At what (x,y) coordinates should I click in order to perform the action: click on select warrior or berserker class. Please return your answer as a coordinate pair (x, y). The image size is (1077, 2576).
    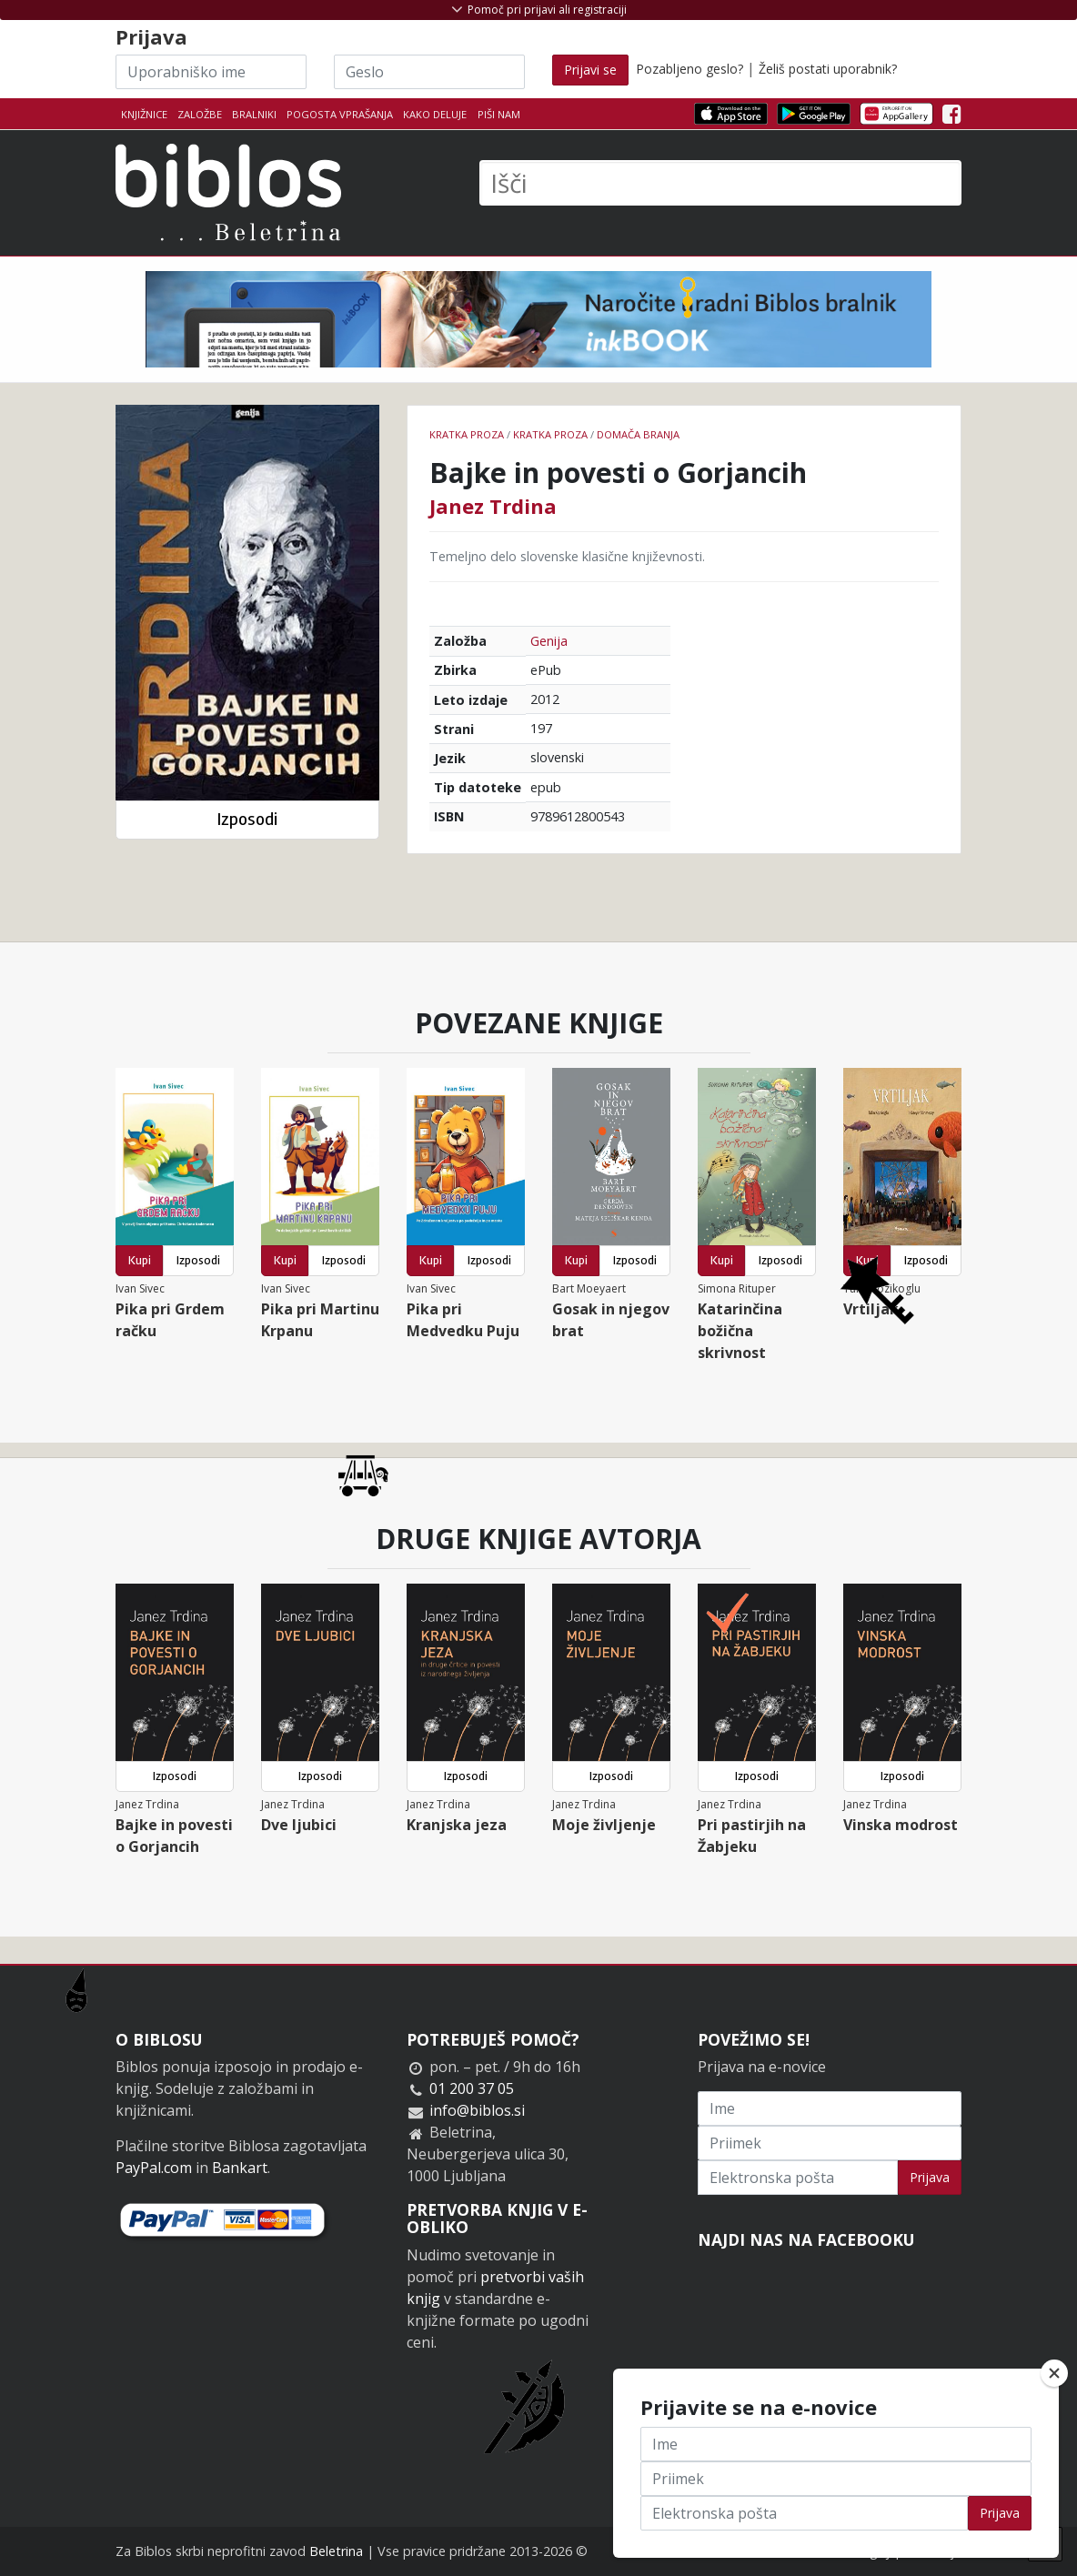
    Looking at the image, I should click on (521, 2406).